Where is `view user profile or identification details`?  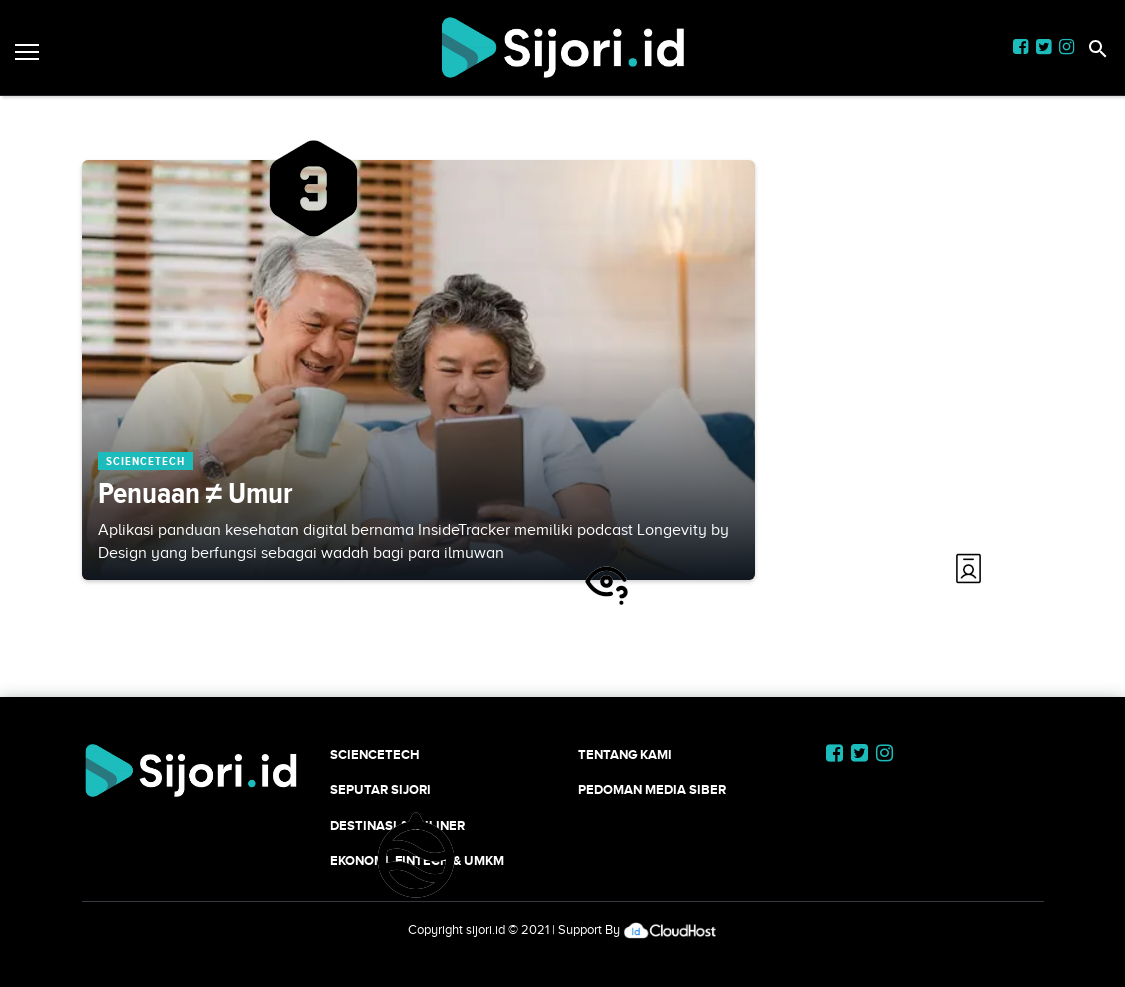
view user profile or identification details is located at coordinates (968, 568).